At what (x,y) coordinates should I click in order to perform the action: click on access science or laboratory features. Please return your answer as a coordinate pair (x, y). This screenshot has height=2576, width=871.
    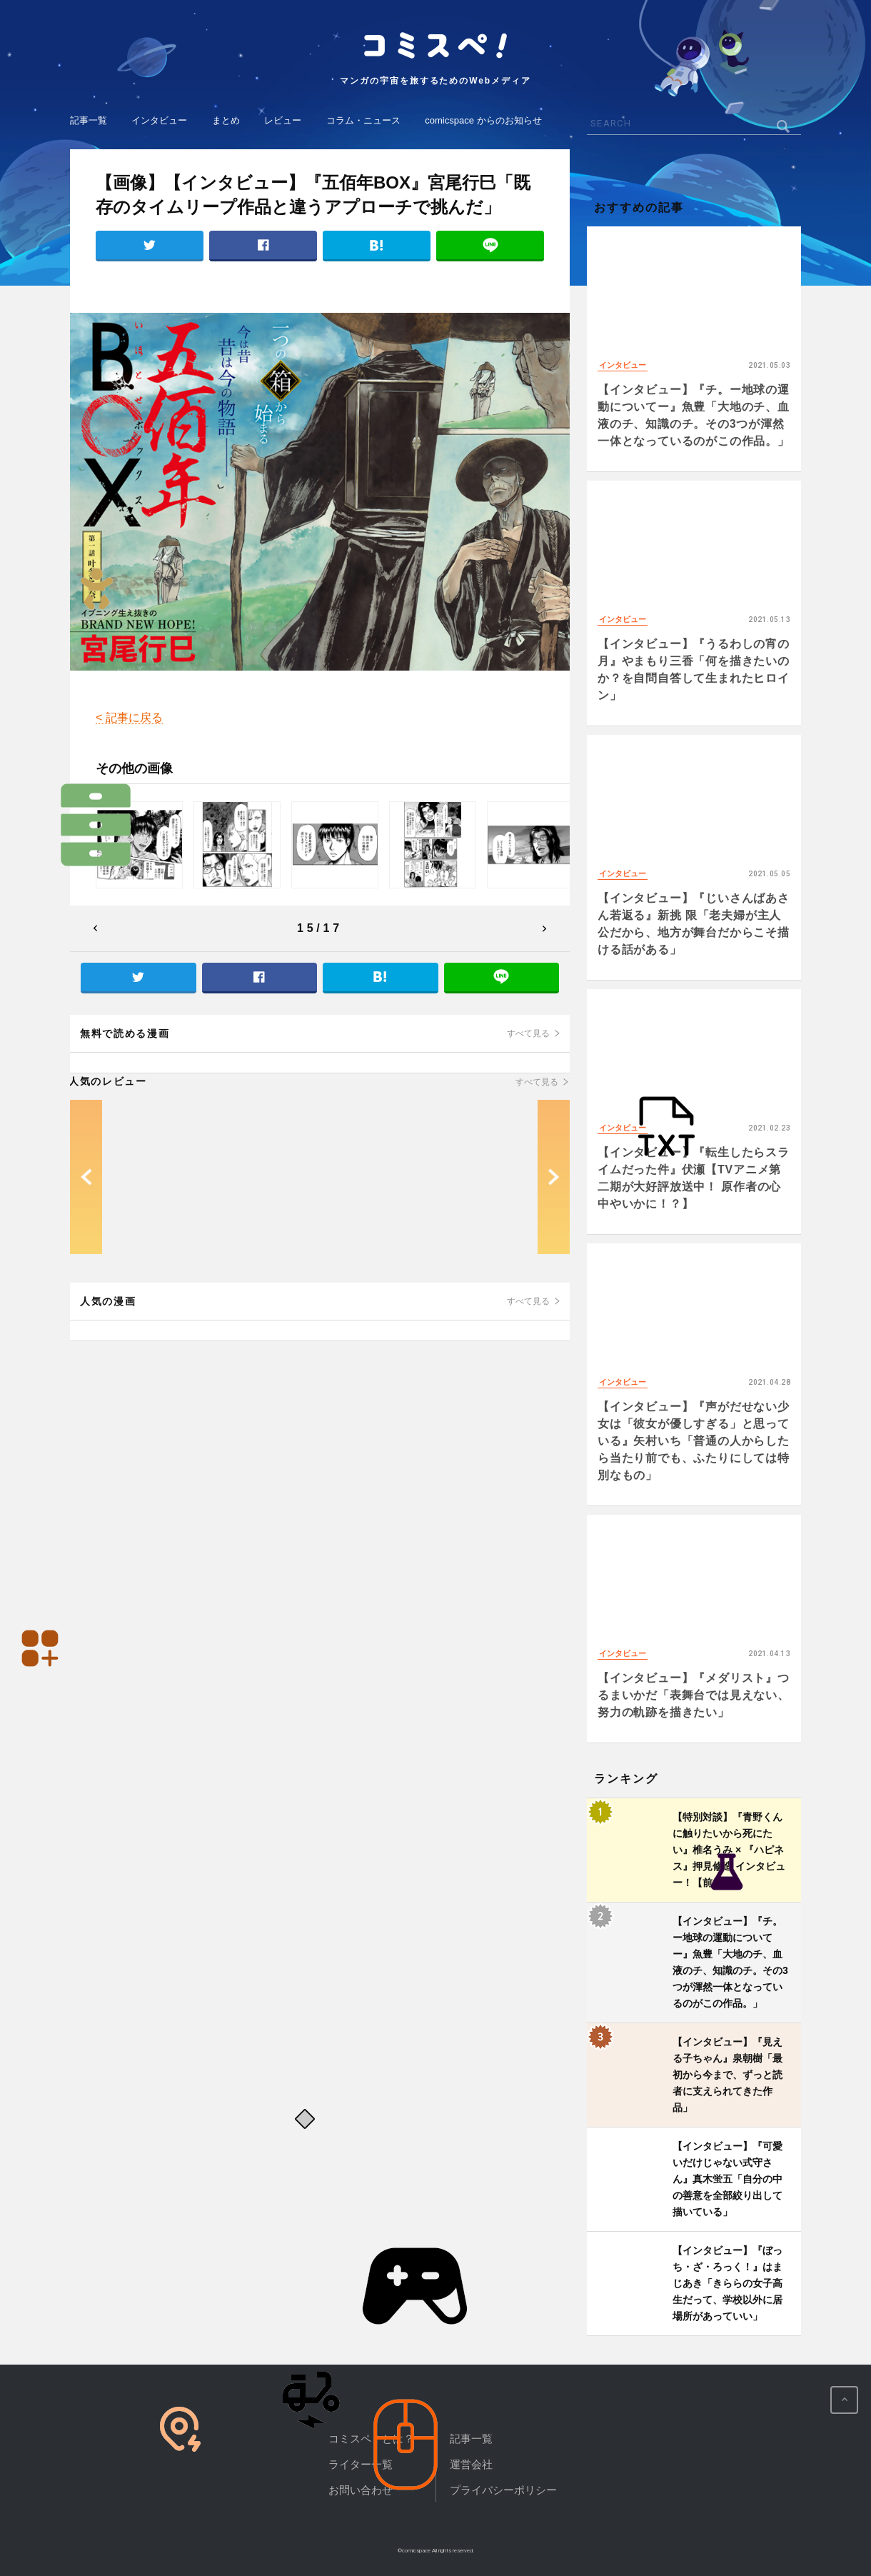
    Looking at the image, I should click on (727, 1872).